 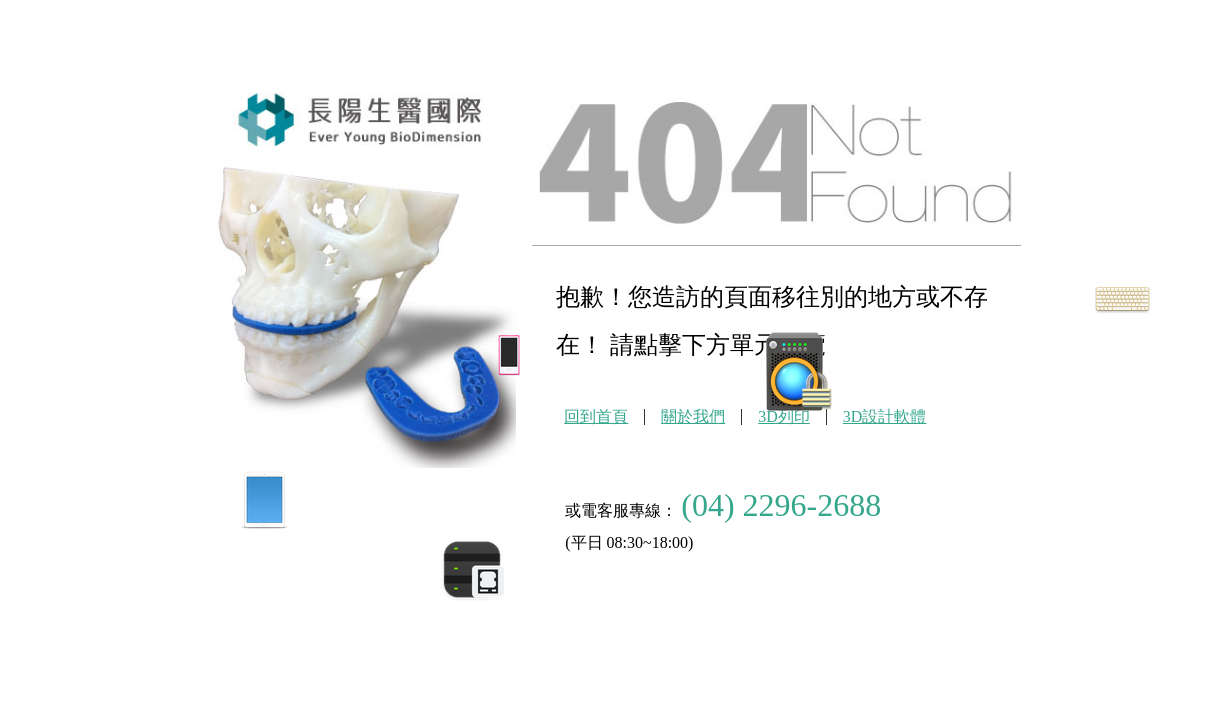 I want to click on indicates keyboard with yellow backlighting enabled, so click(x=1122, y=299).